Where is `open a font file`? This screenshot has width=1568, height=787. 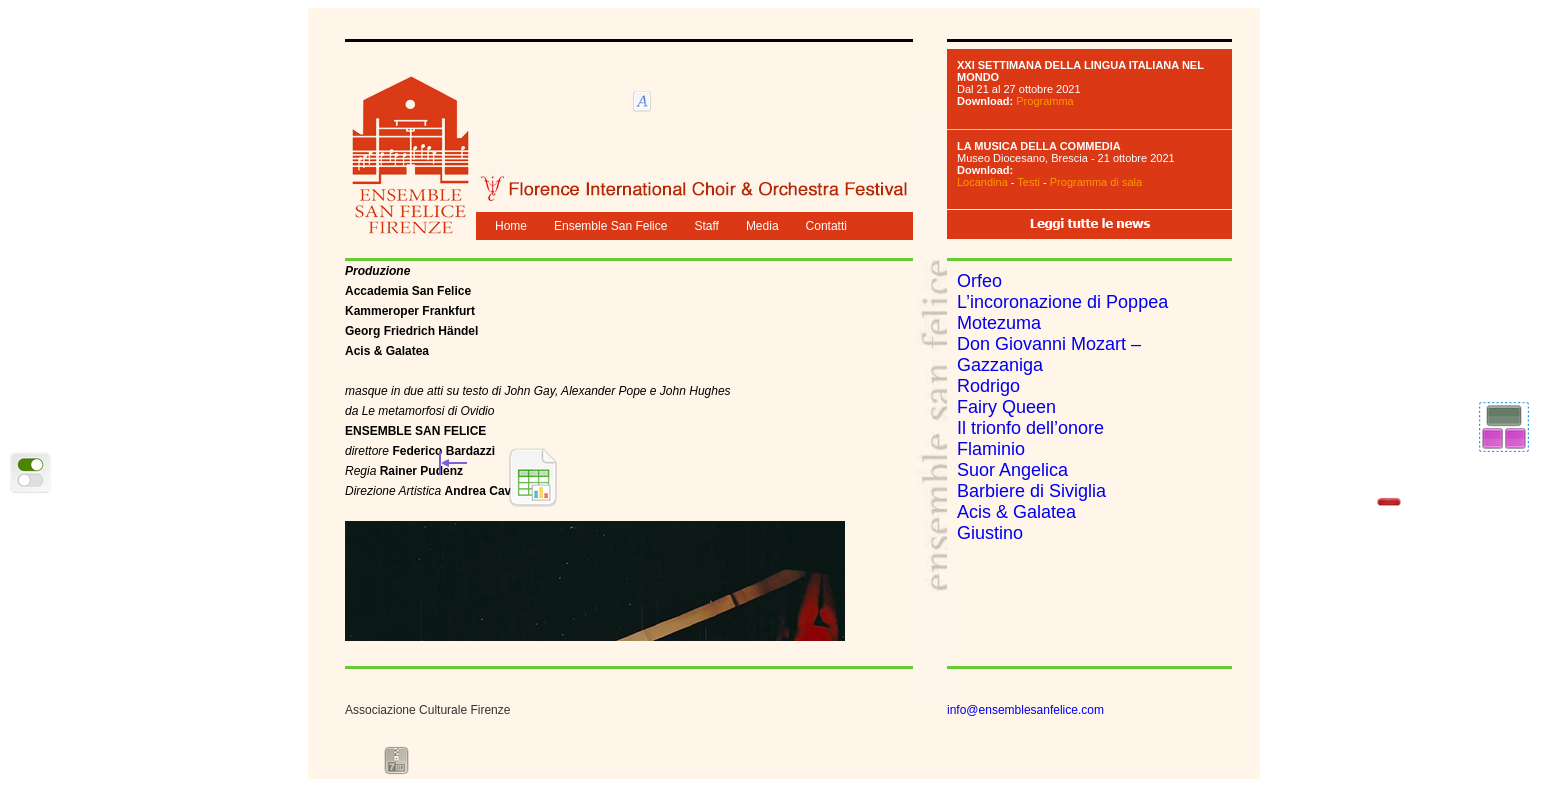
open a font file is located at coordinates (642, 101).